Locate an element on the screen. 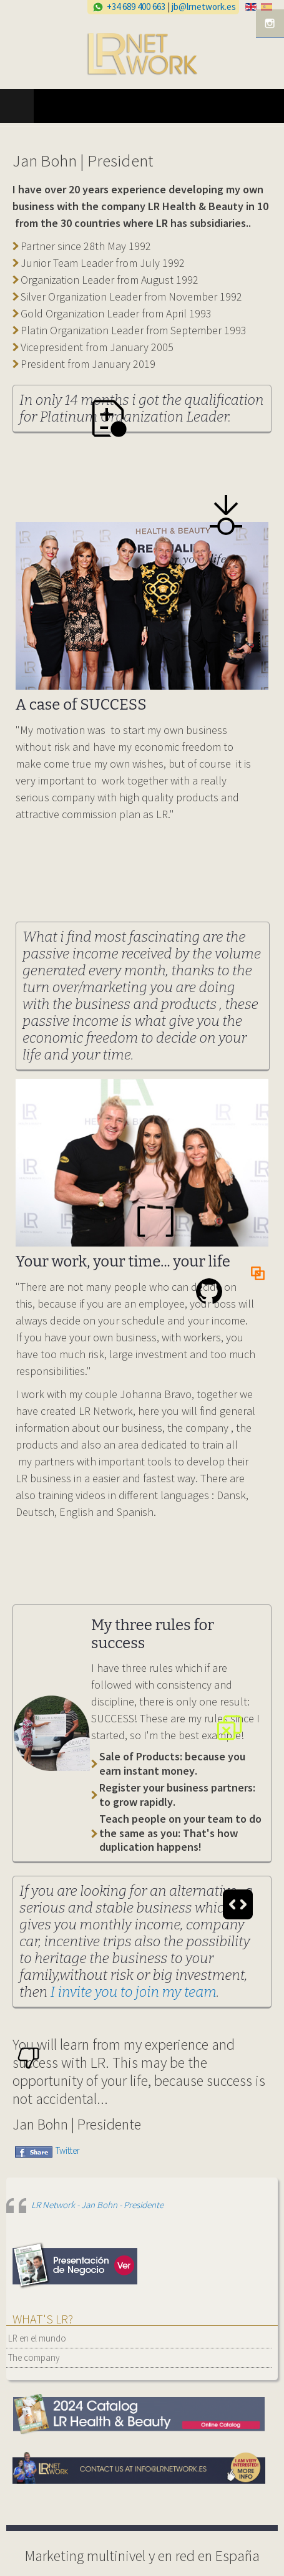  pull changes from a remote repository is located at coordinates (225, 515).